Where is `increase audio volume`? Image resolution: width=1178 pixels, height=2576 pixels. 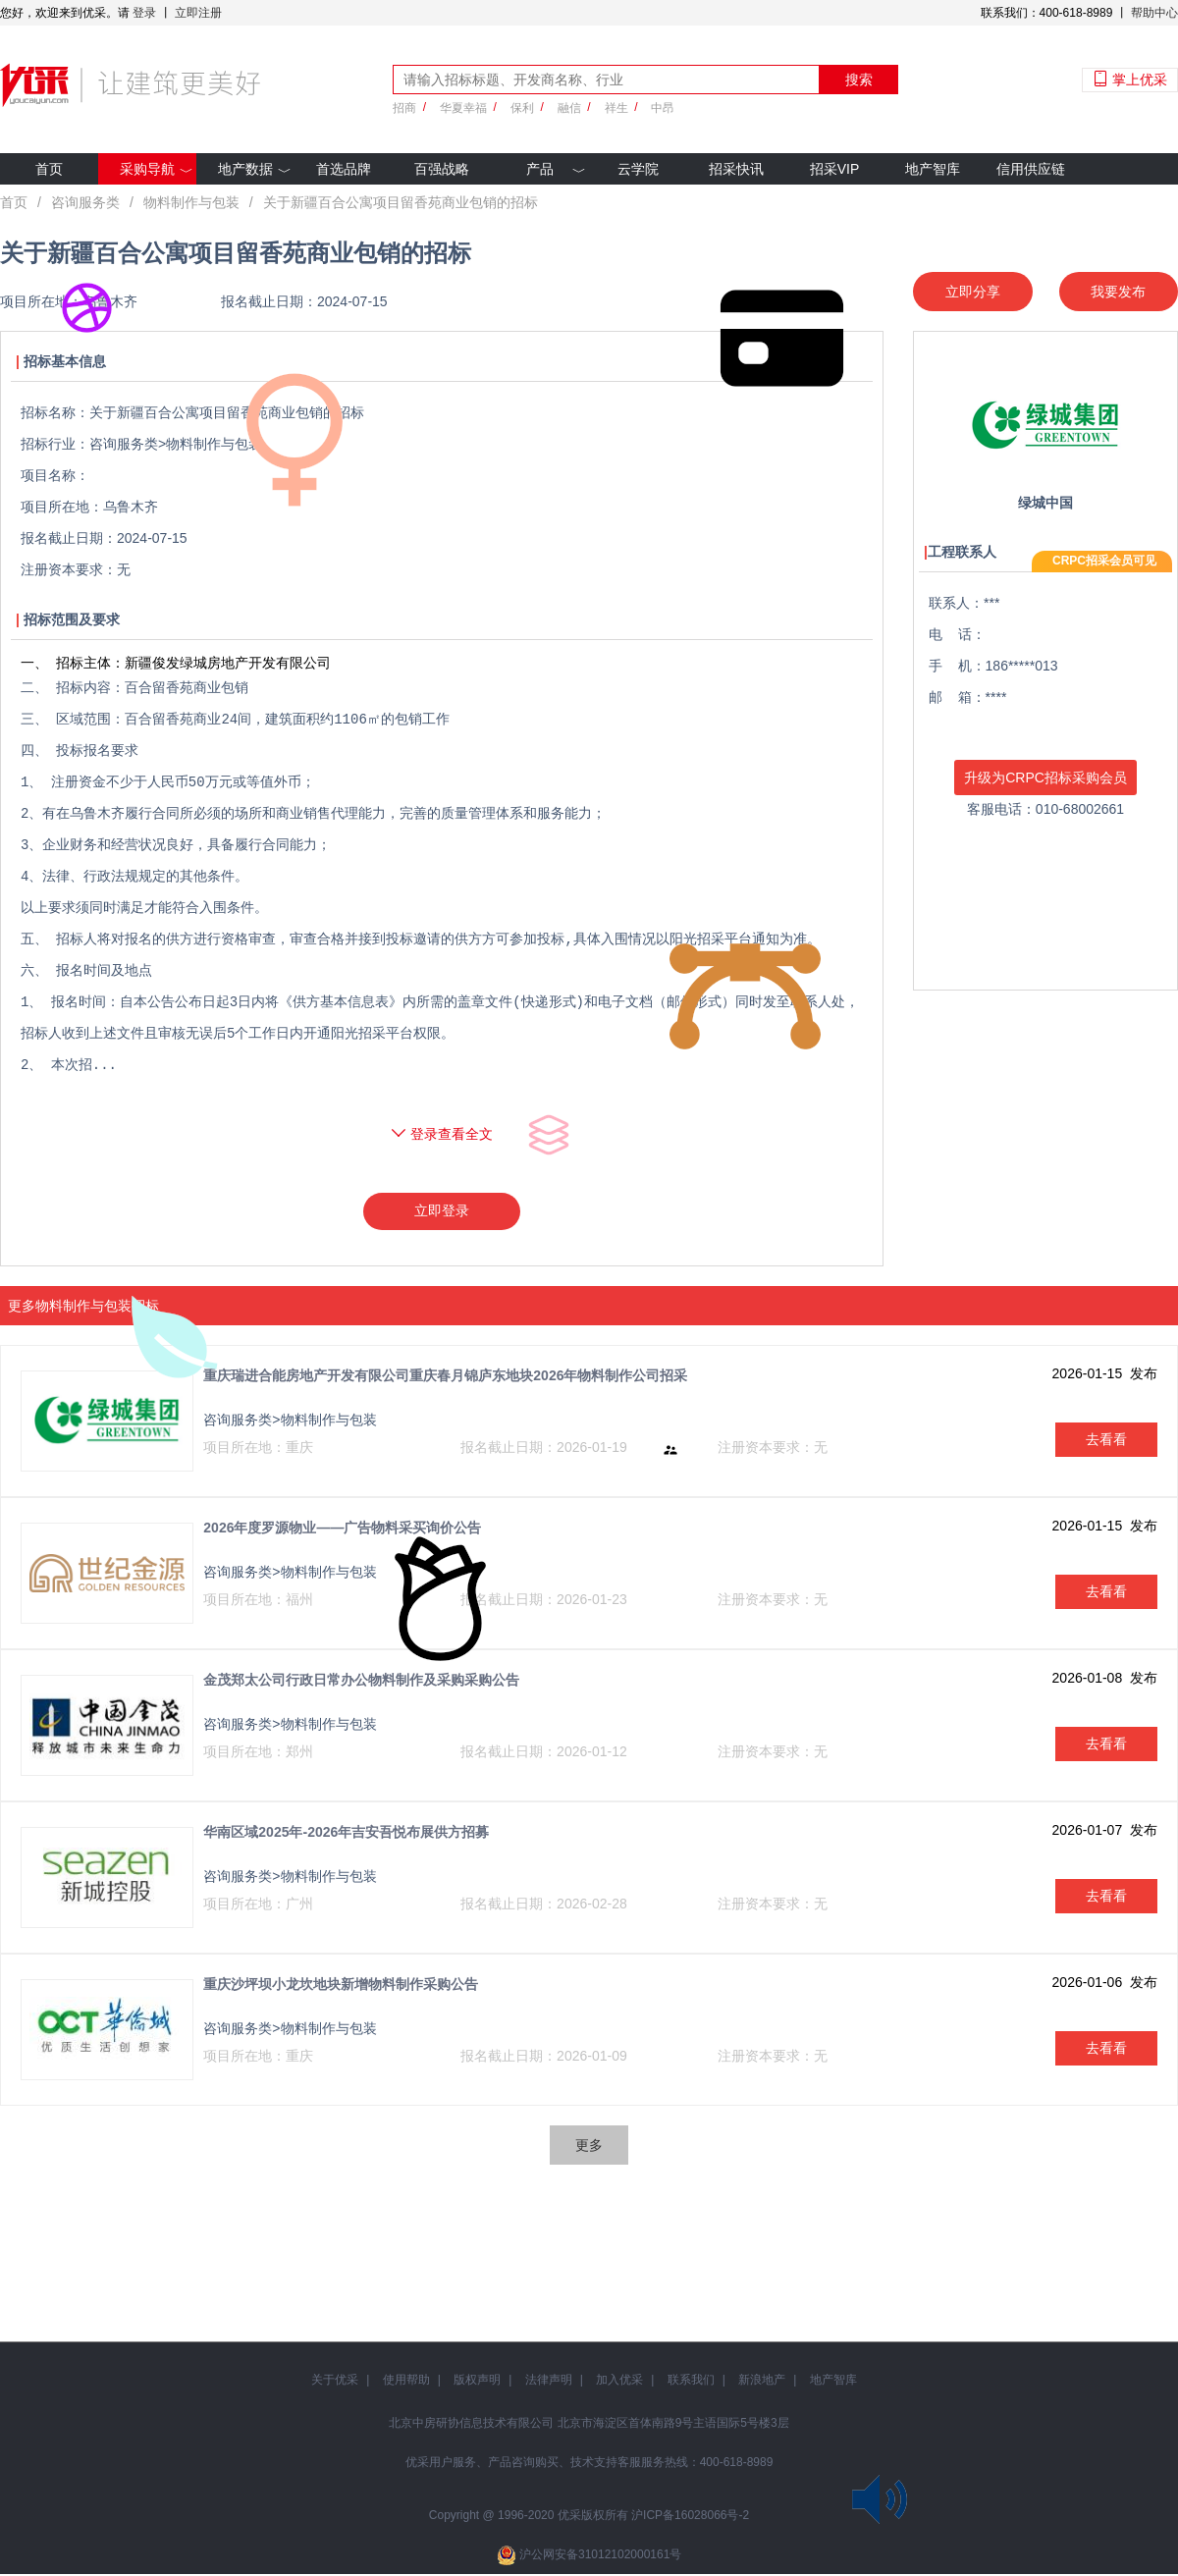
increase audio volume is located at coordinates (880, 2499).